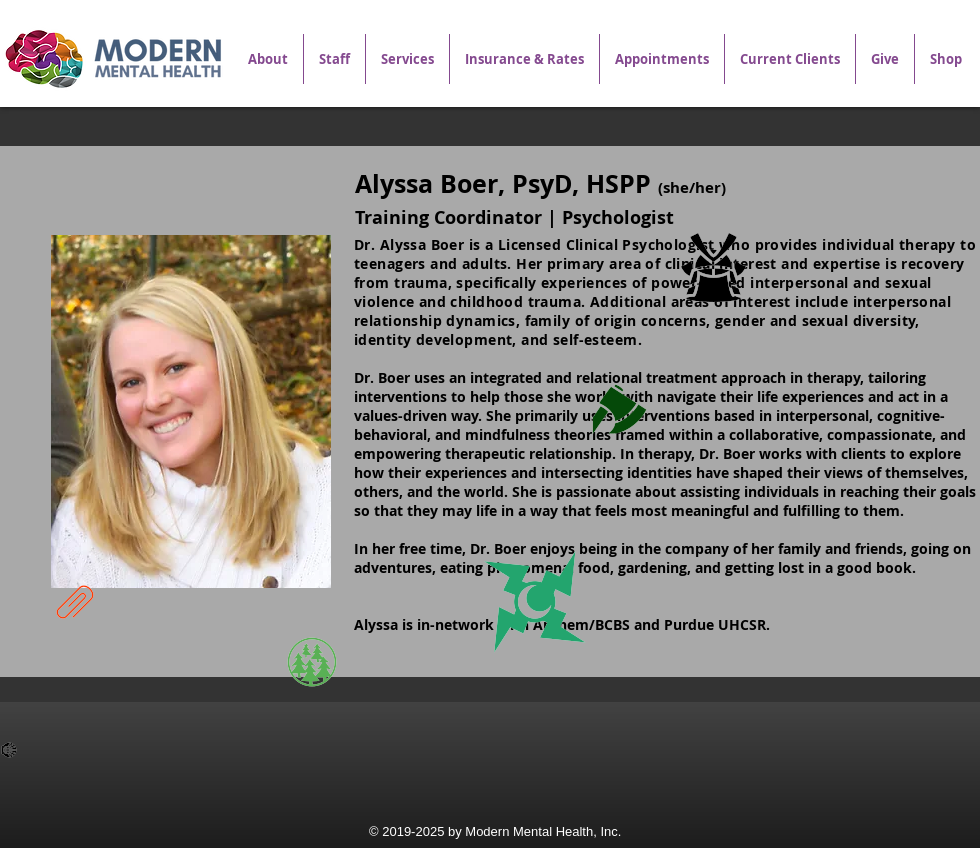  Describe the element at coordinates (312, 662) in the screenshot. I see `explore forest or nature areas in-game` at that location.